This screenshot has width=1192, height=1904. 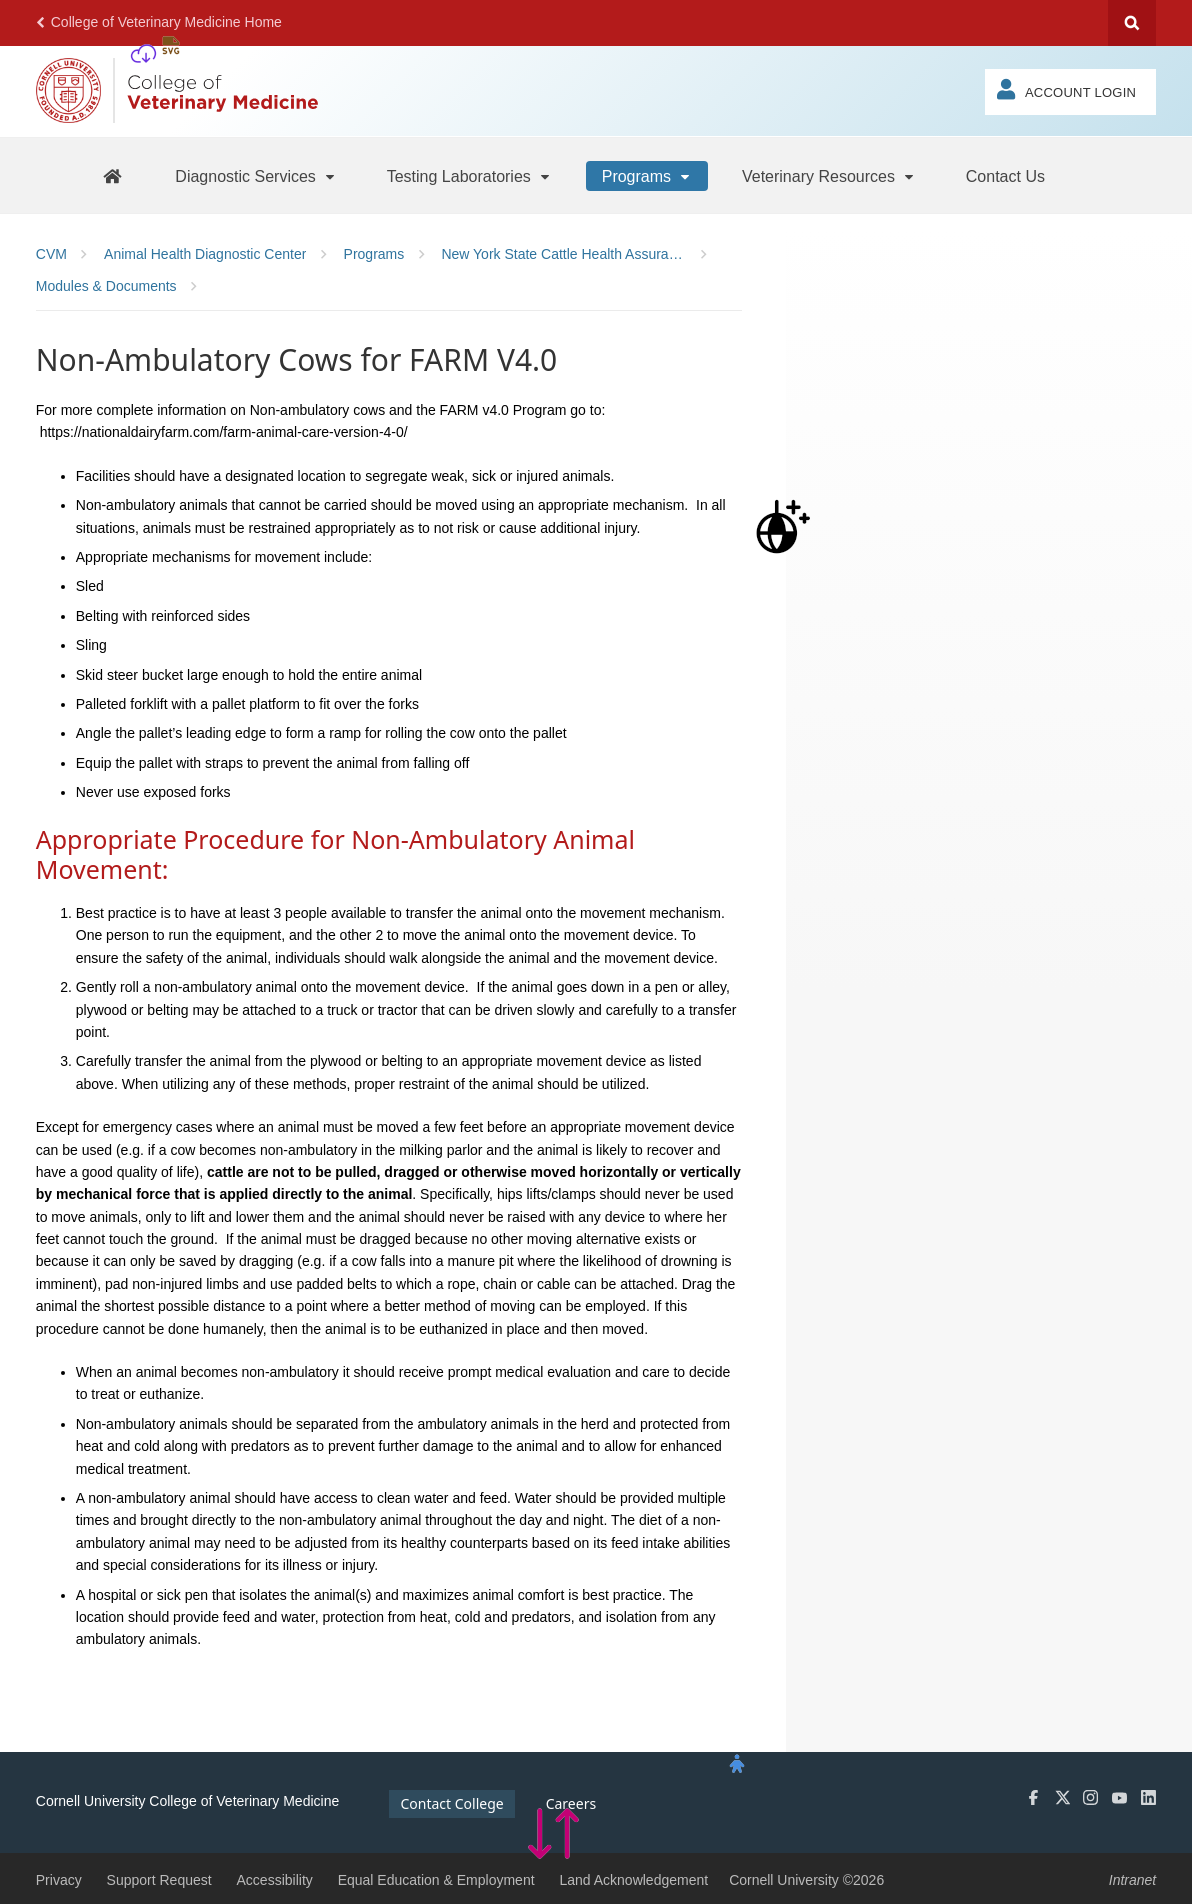 What do you see at coordinates (553, 1833) in the screenshot?
I see `sort items in ascending or descending order` at bounding box center [553, 1833].